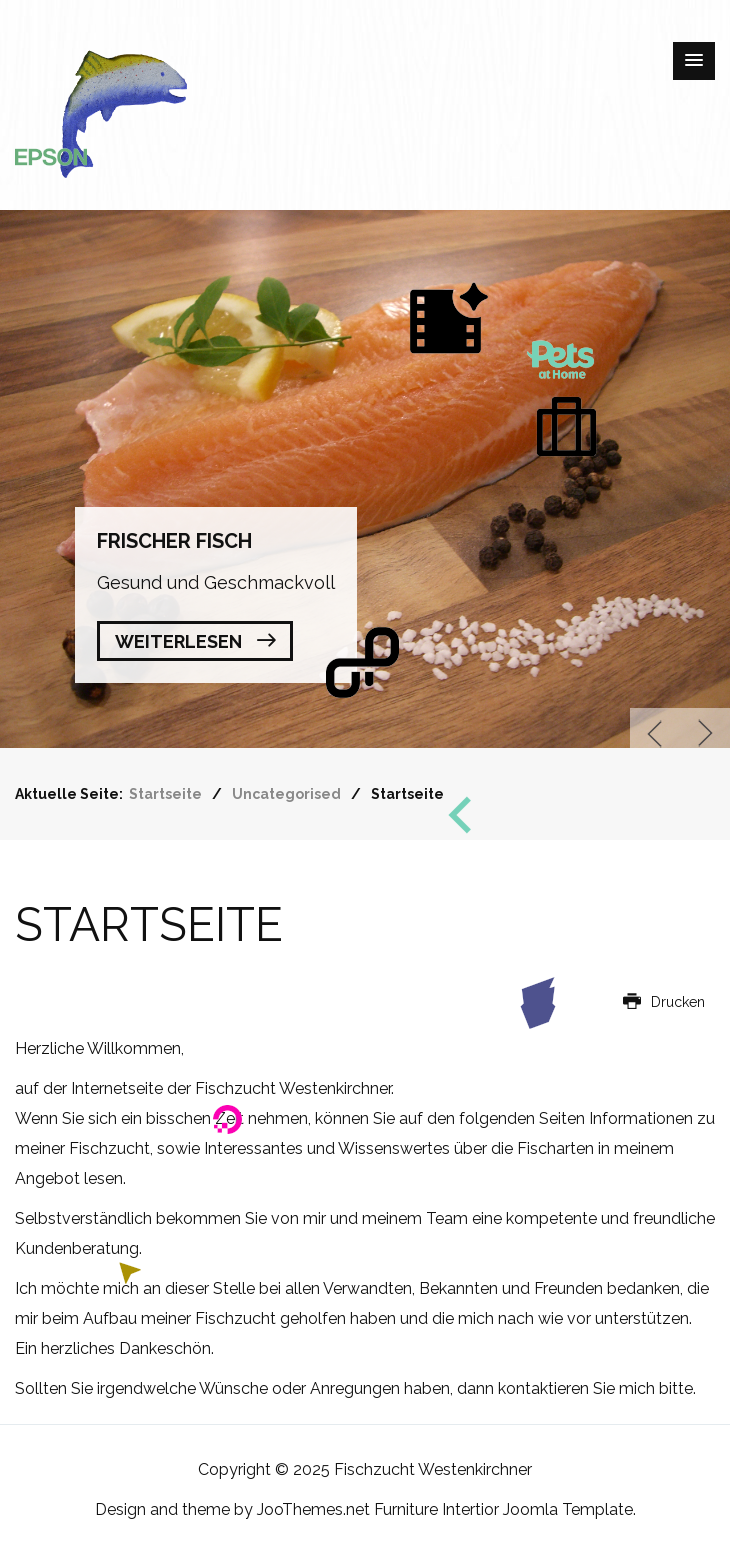 The width and height of the screenshot is (730, 1565). Describe the element at coordinates (130, 1273) in the screenshot. I see `start navigation to destination` at that location.